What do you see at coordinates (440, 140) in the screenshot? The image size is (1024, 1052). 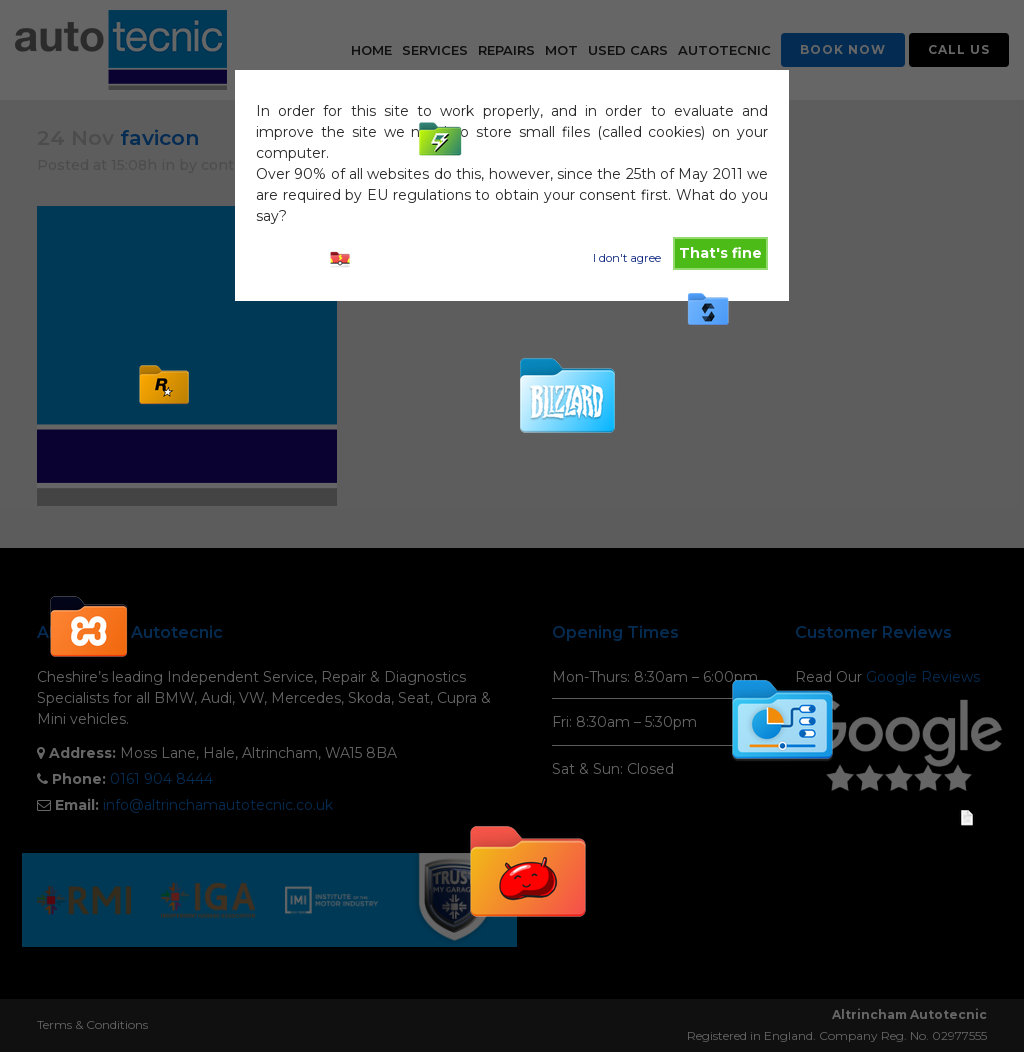 I see `open your GameJolt games folder` at bounding box center [440, 140].